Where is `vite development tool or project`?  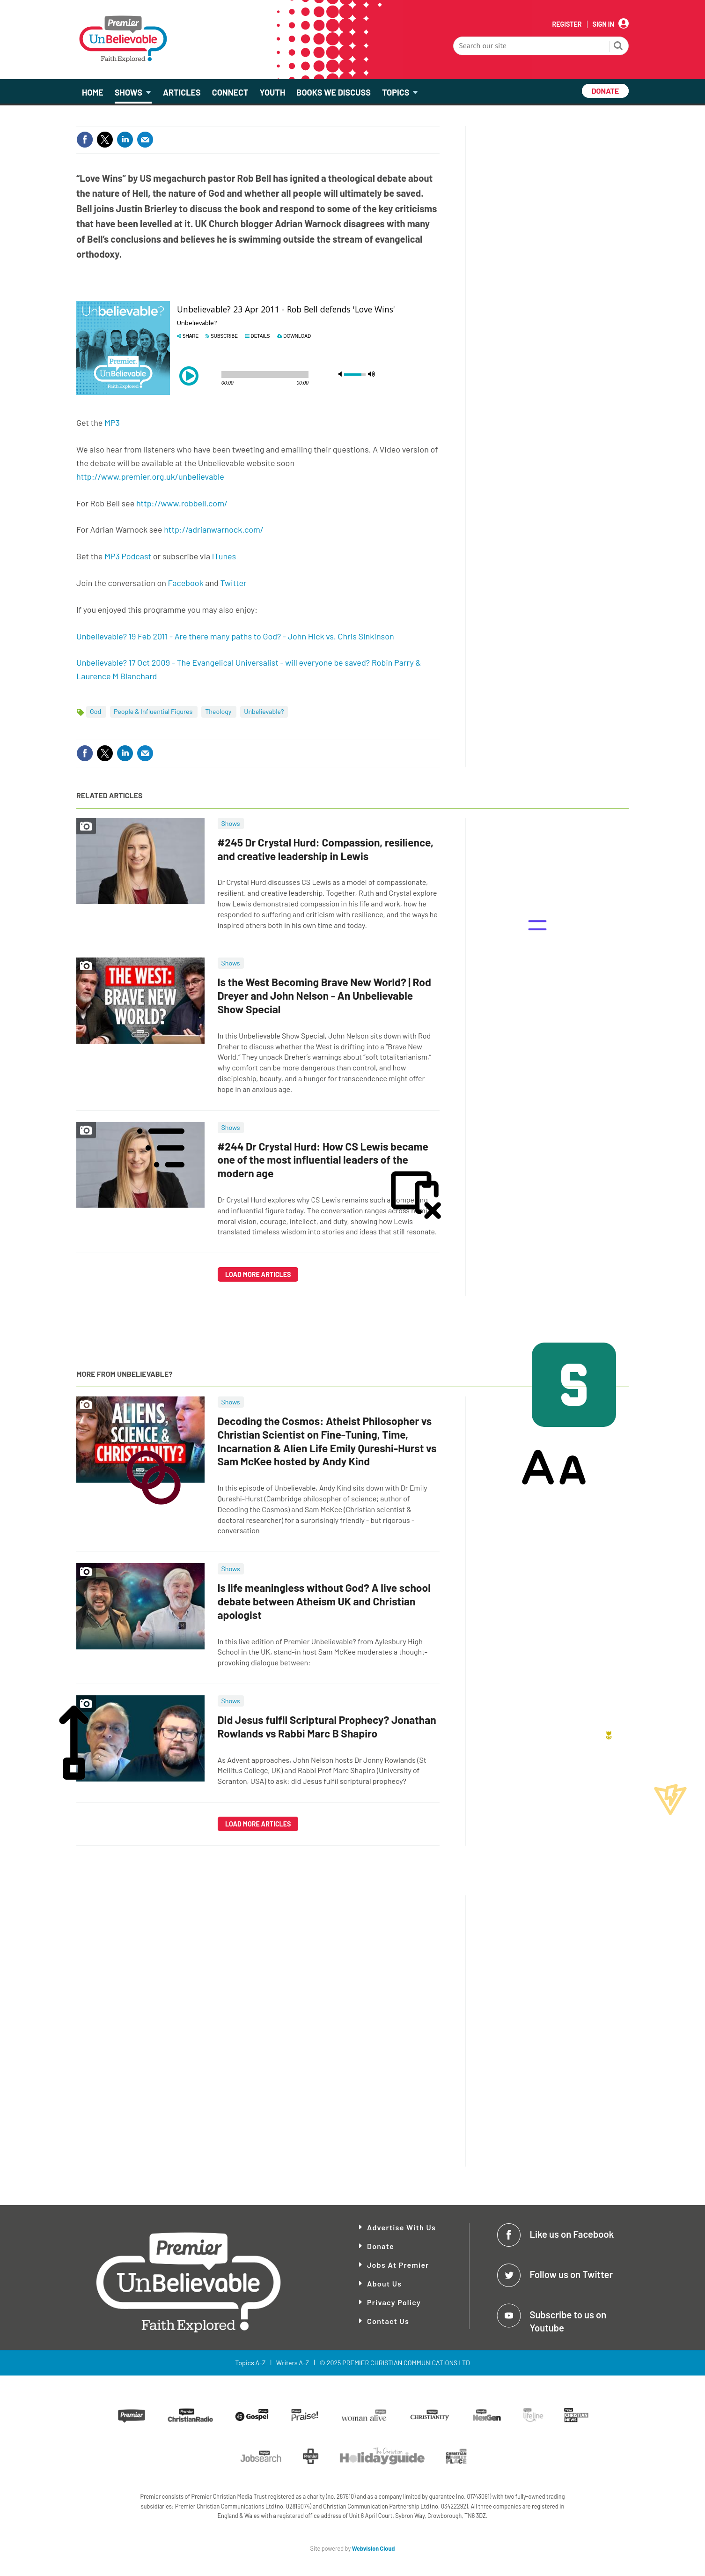 vite development tool or project is located at coordinates (670, 1799).